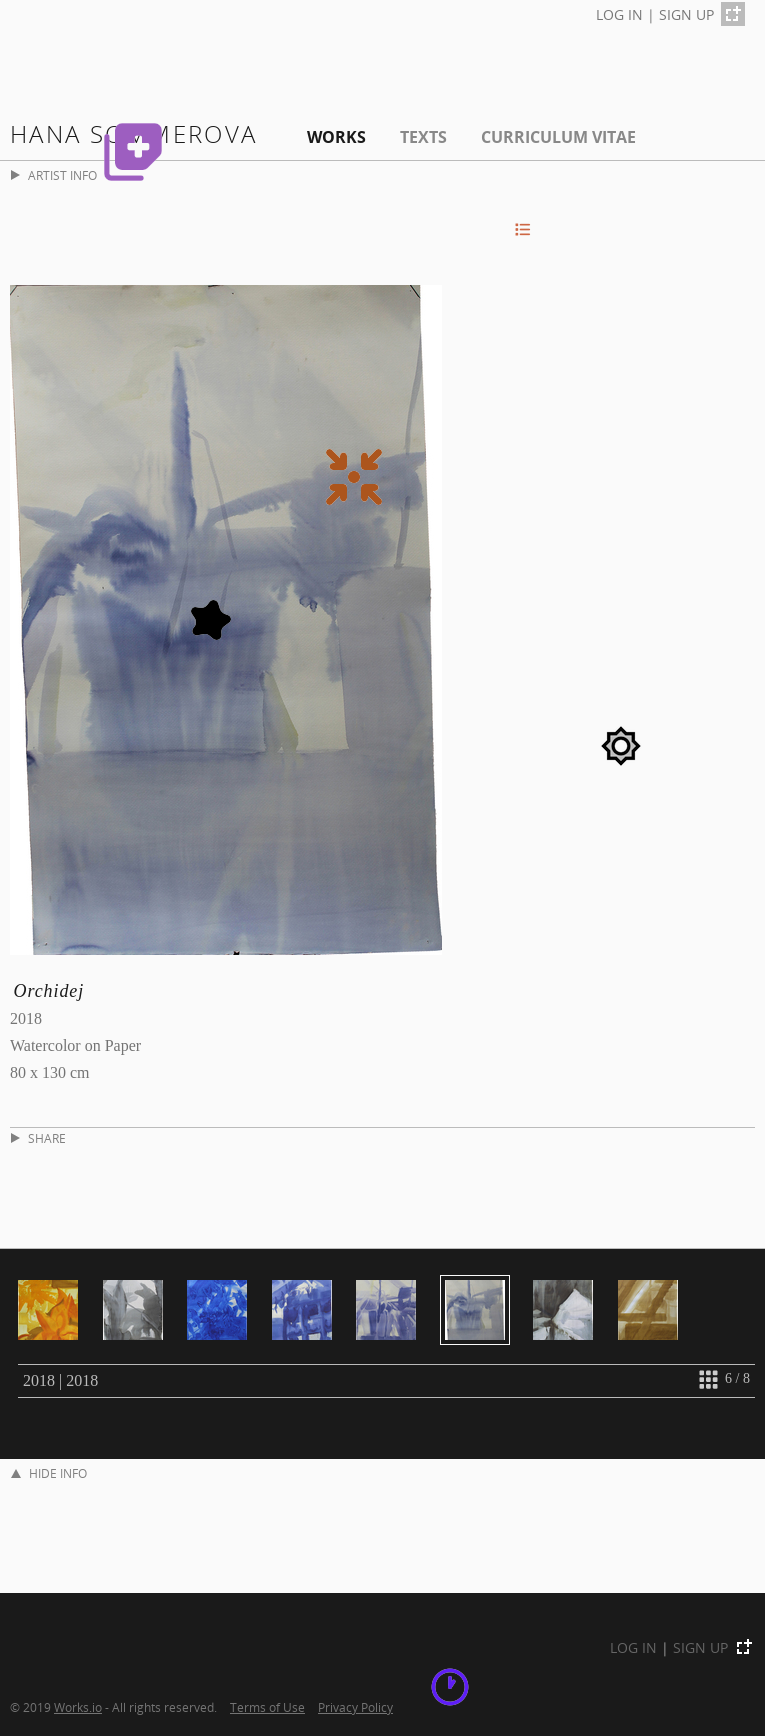 The width and height of the screenshot is (765, 1736). Describe the element at coordinates (522, 229) in the screenshot. I see `view items in list format` at that location.